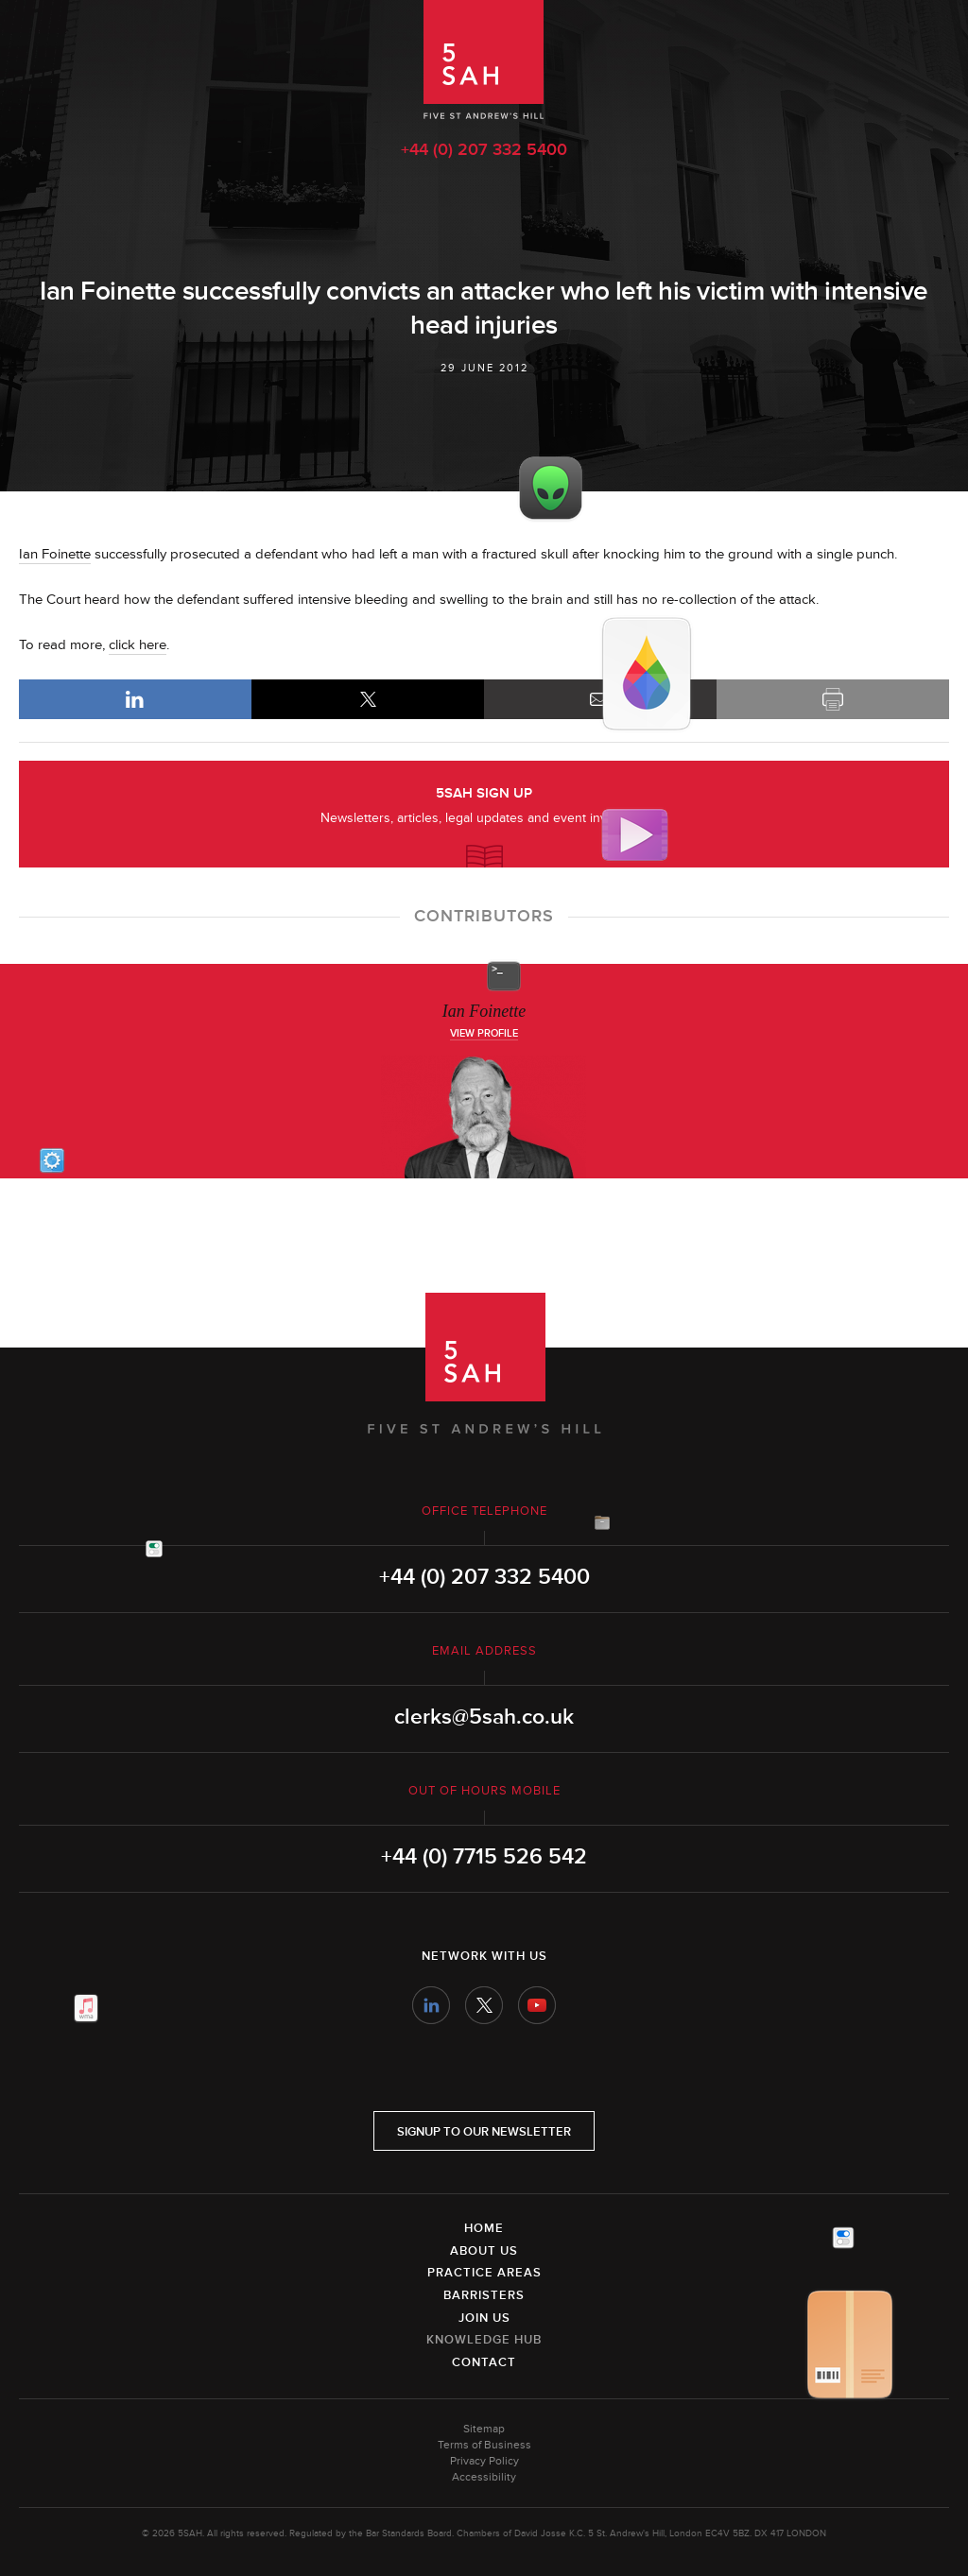 The image size is (968, 2576). What do you see at coordinates (843, 2238) in the screenshot?
I see `open system tweaks or customization settings` at bounding box center [843, 2238].